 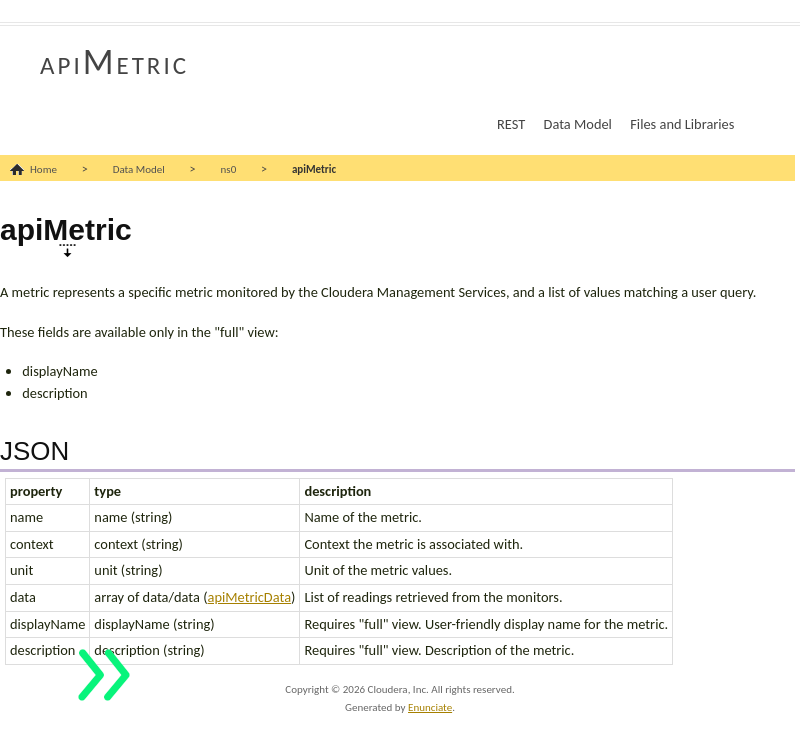 What do you see at coordinates (104, 675) in the screenshot?
I see `skip forward or advance quickly` at bounding box center [104, 675].